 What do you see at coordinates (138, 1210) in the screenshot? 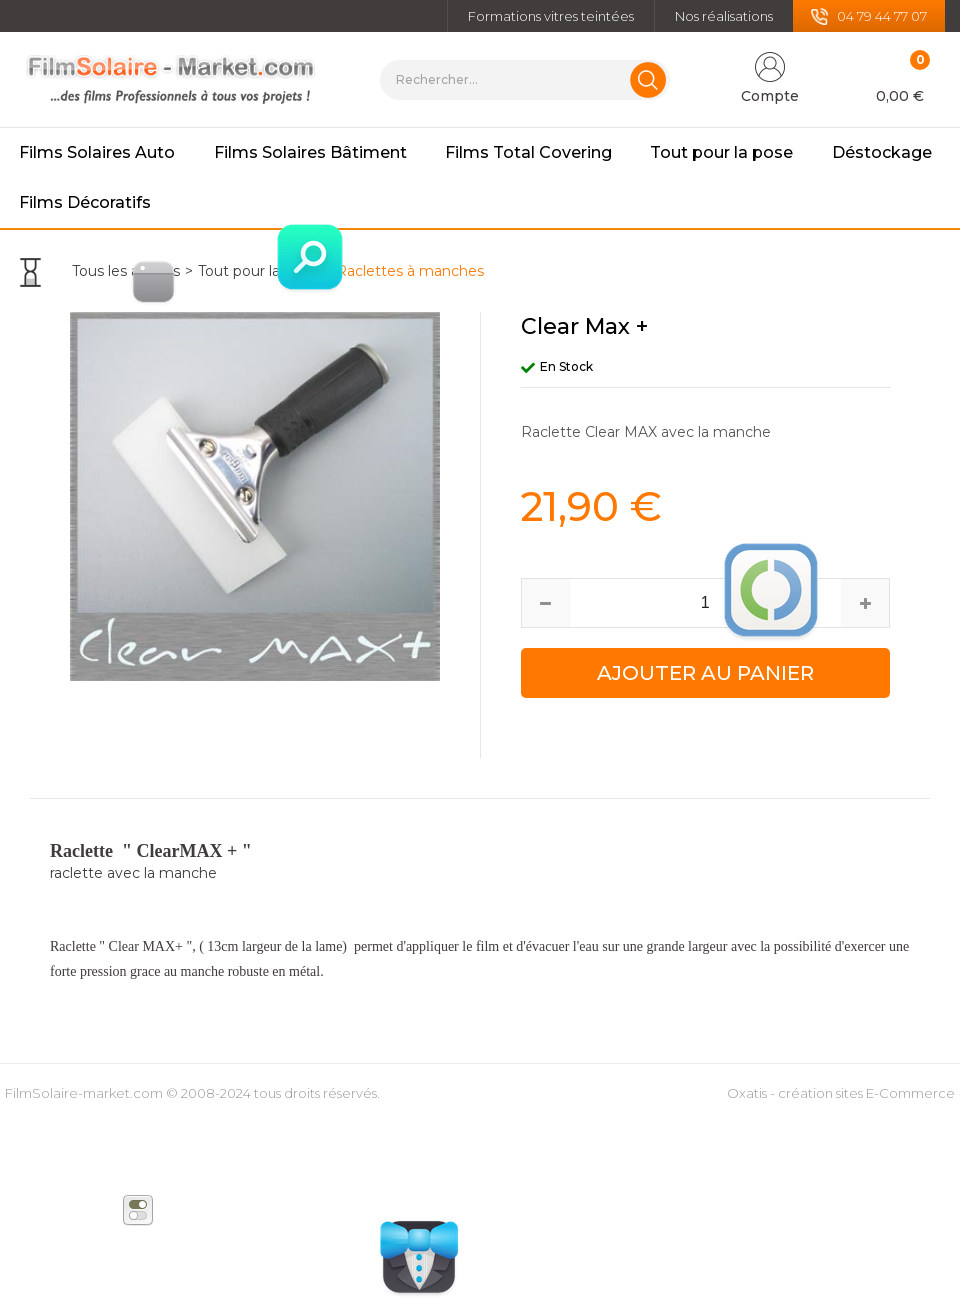
I see `open system settings or preferences` at bounding box center [138, 1210].